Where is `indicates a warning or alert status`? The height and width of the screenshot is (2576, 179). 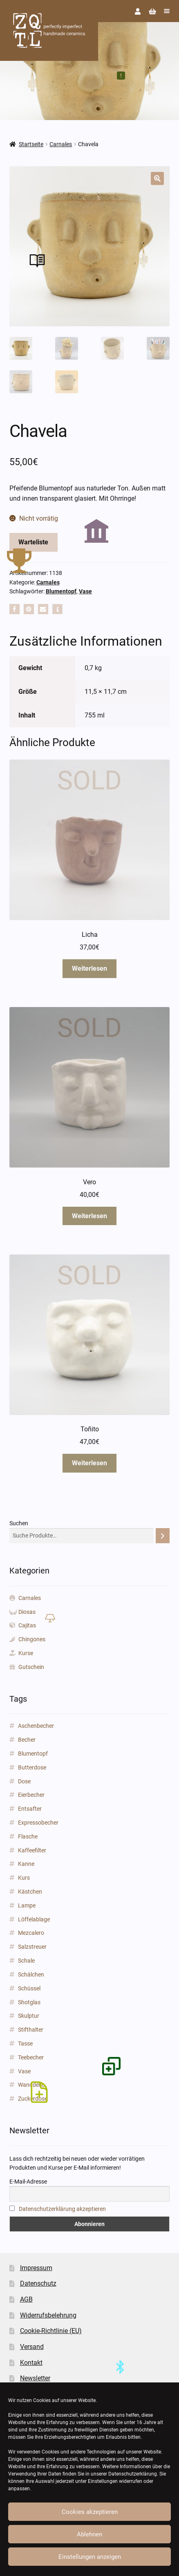
indicates a warning or alert status is located at coordinates (121, 76).